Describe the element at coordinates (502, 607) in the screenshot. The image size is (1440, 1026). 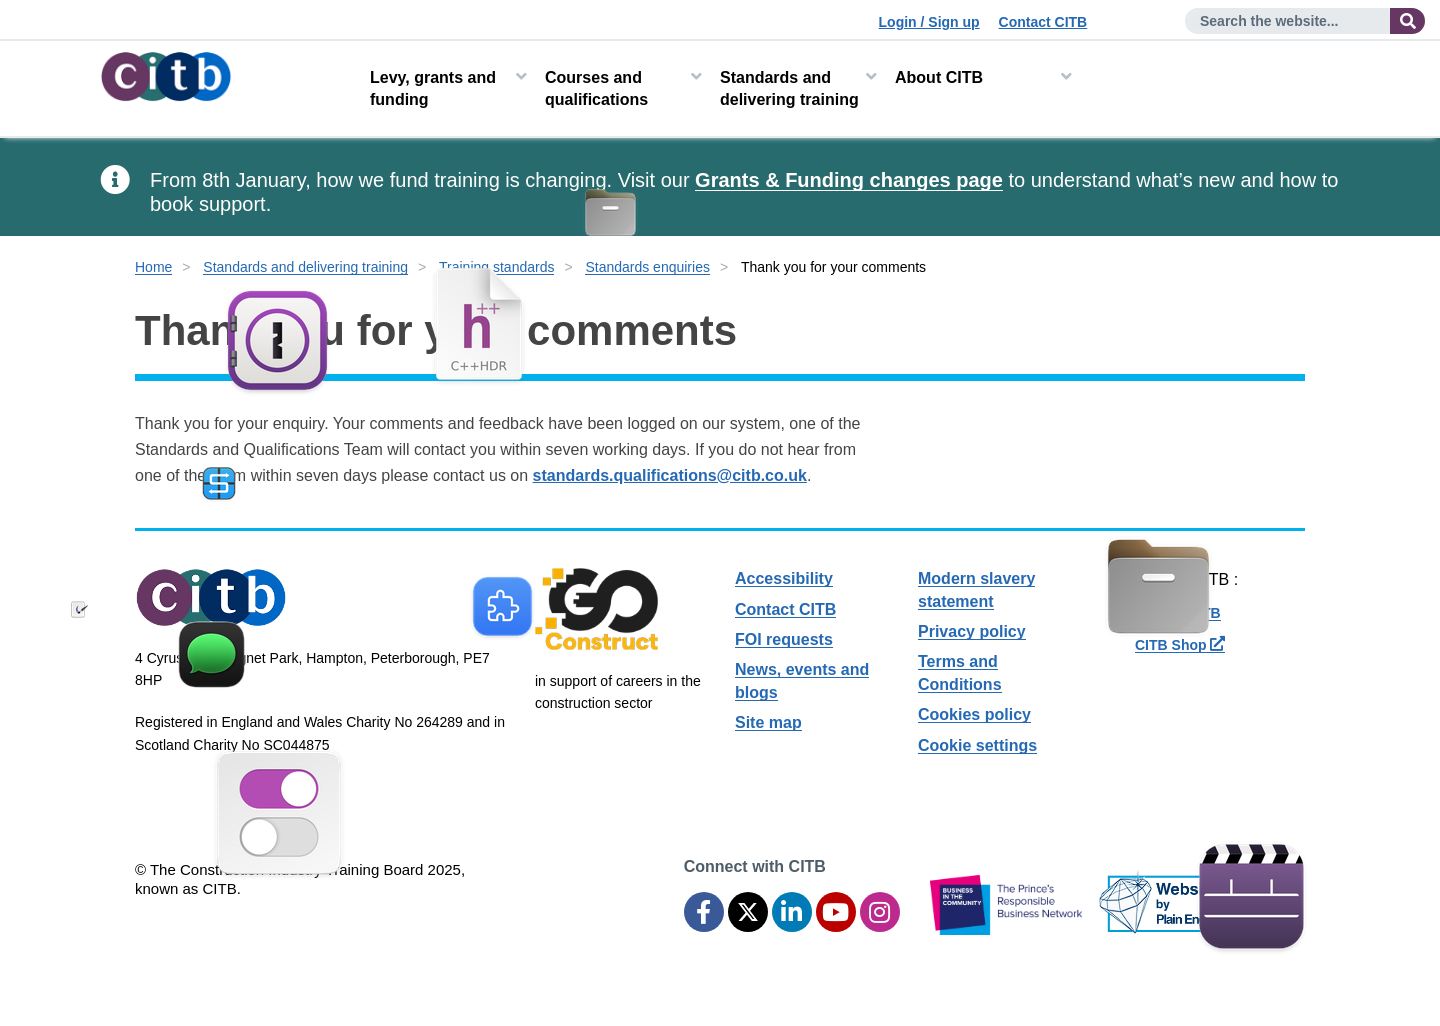
I see `manage plugin or extension settings` at that location.